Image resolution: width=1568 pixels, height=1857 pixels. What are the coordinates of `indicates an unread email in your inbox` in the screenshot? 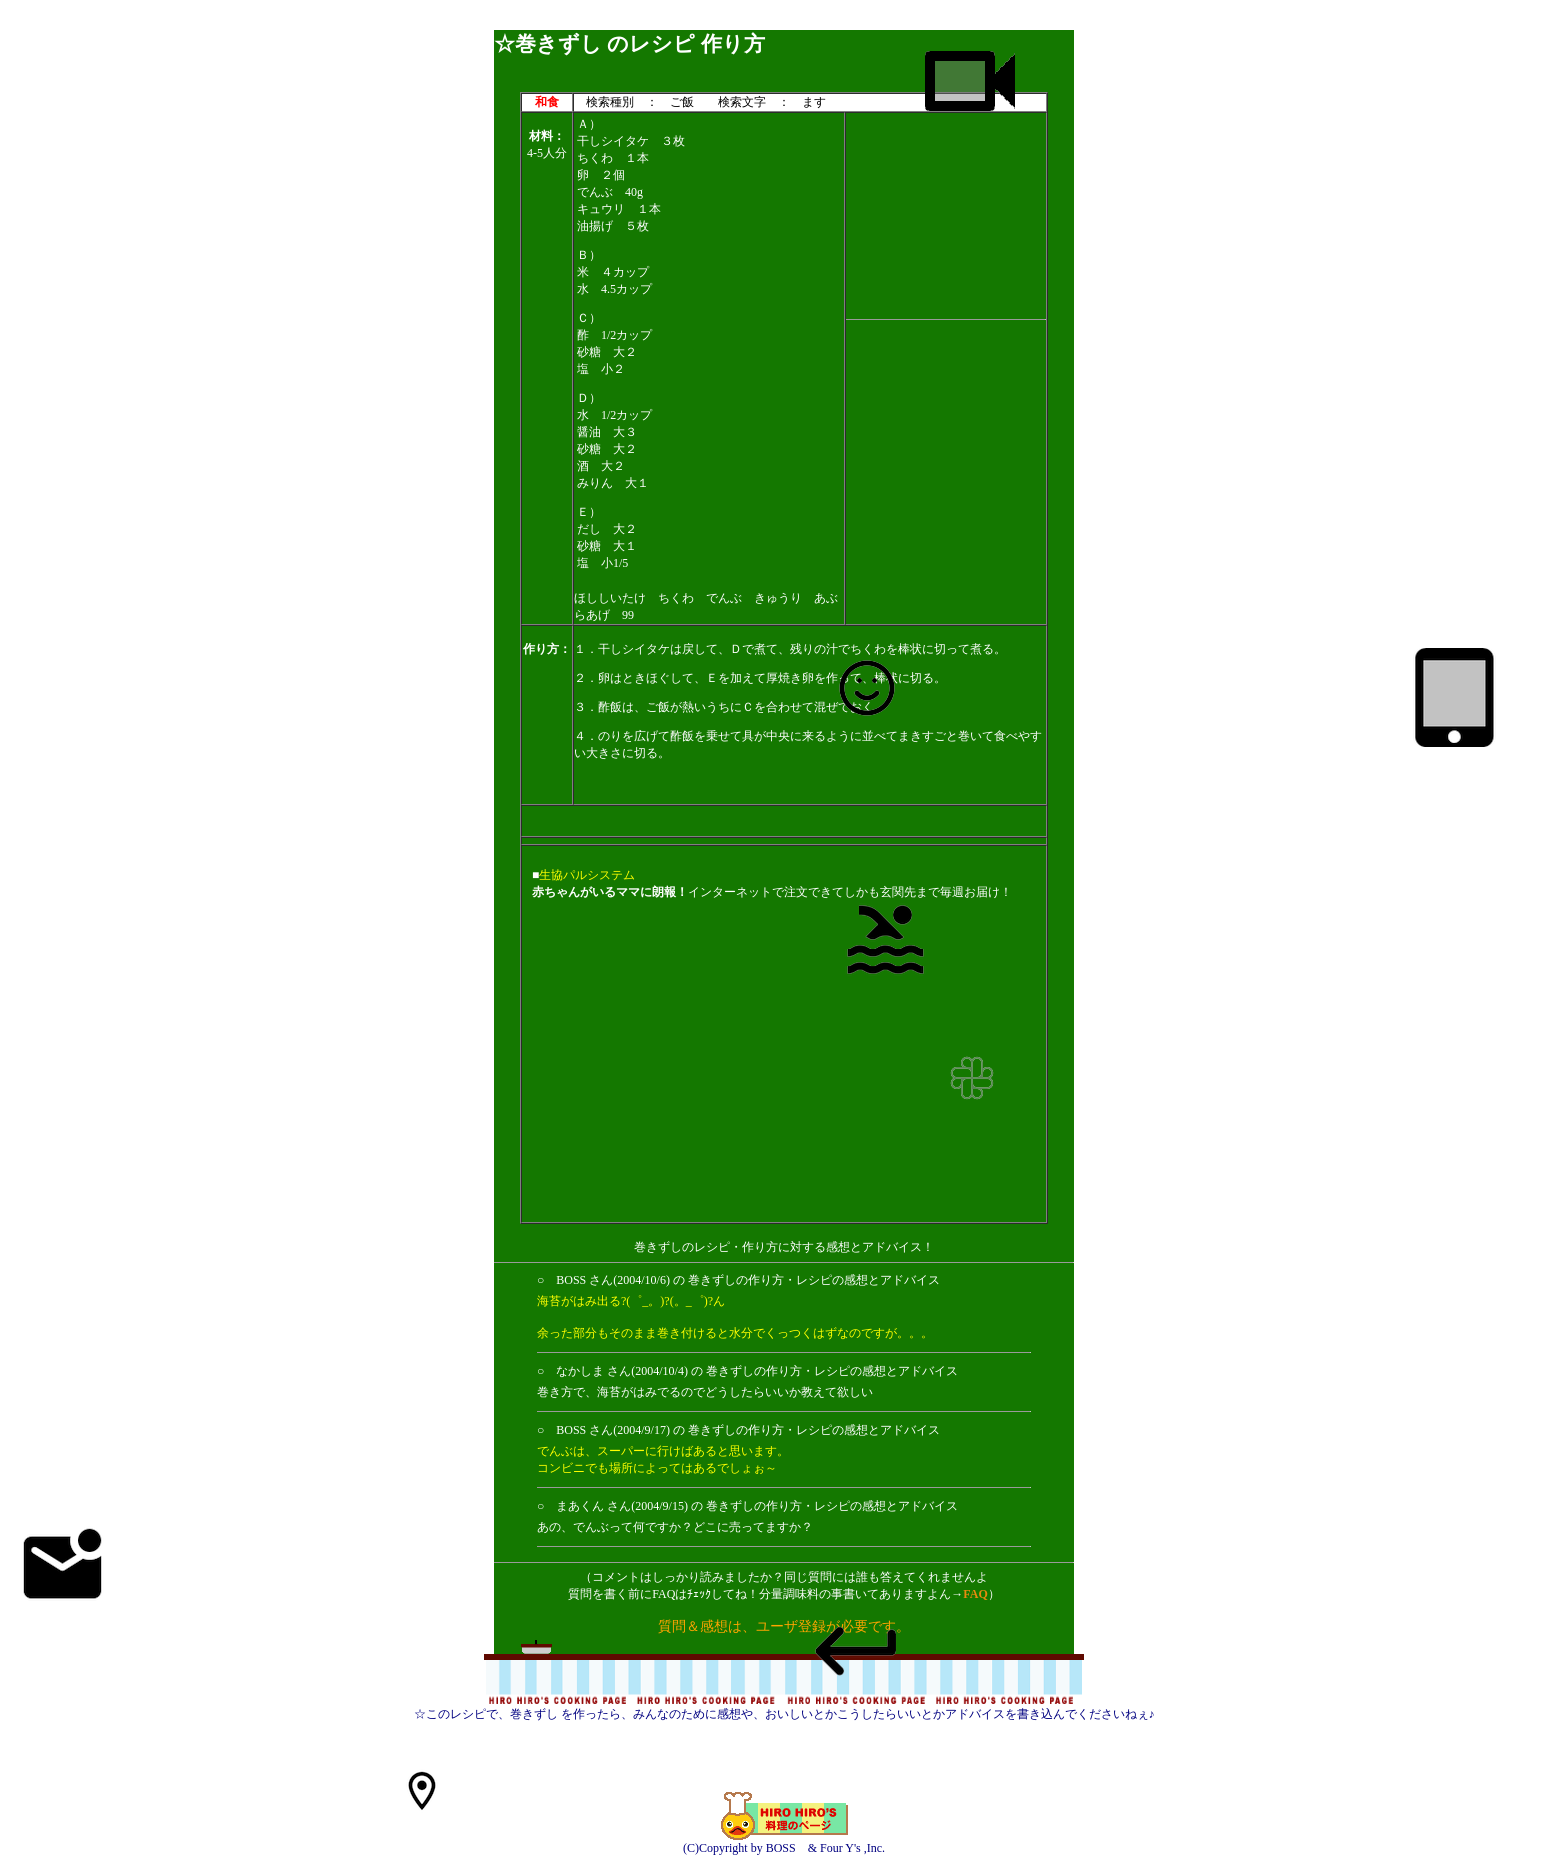 It's located at (62, 1567).